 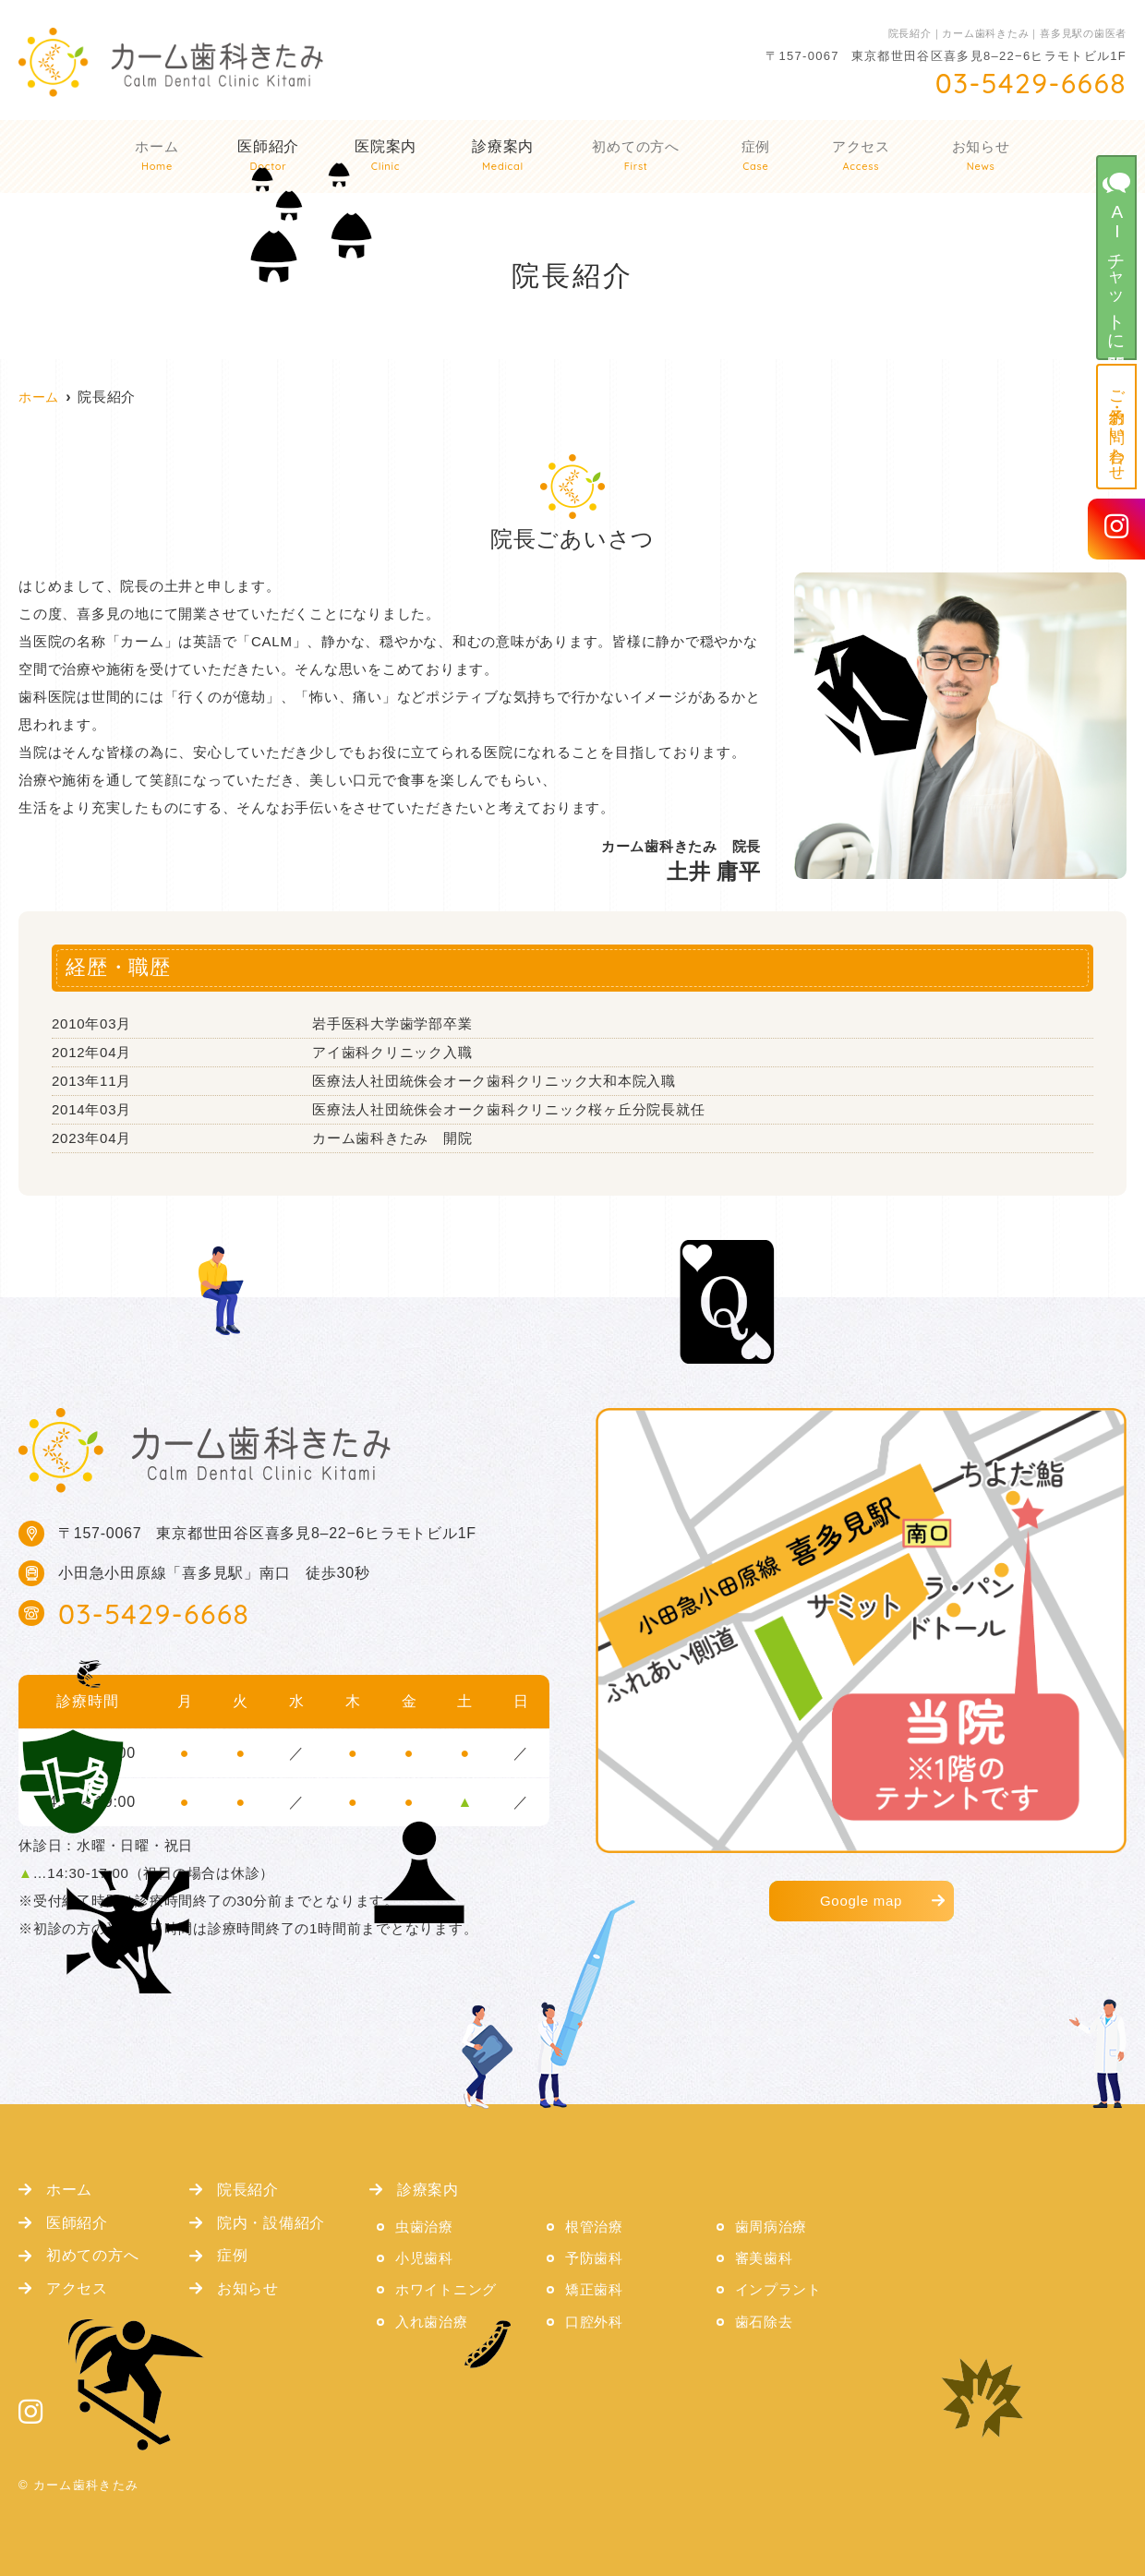 What do you see at coordinates (90, 1674) in the screenshot?
I see `select shrimp or seafood option` at bounding box center [90, 1674].